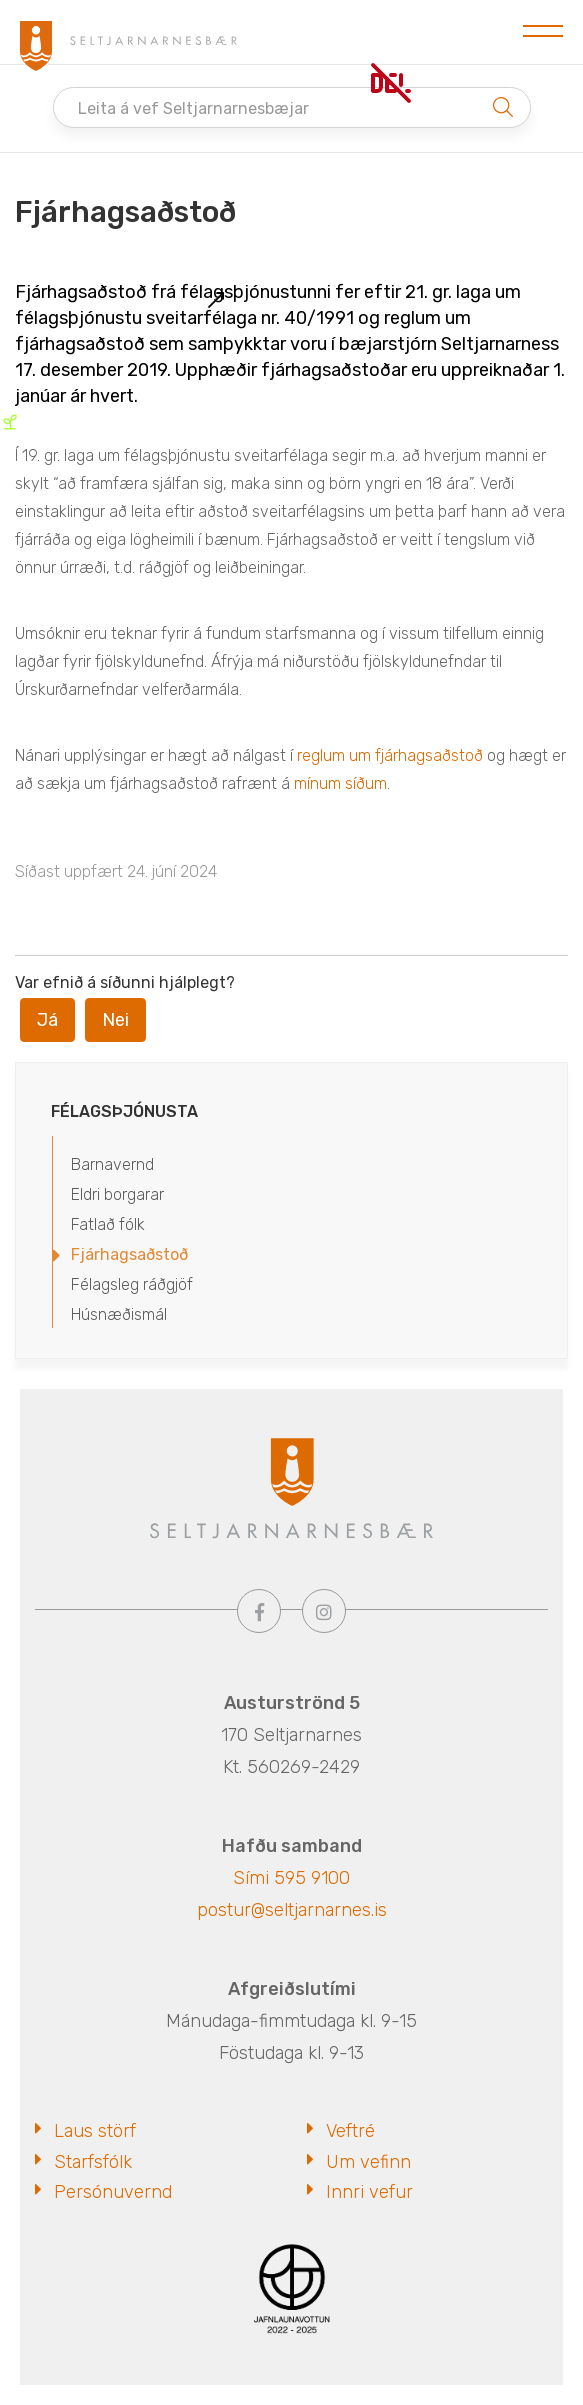 The width and height of the screenshot is (583, 2405). I want to click on move item to upper right position, so click(216, 300).